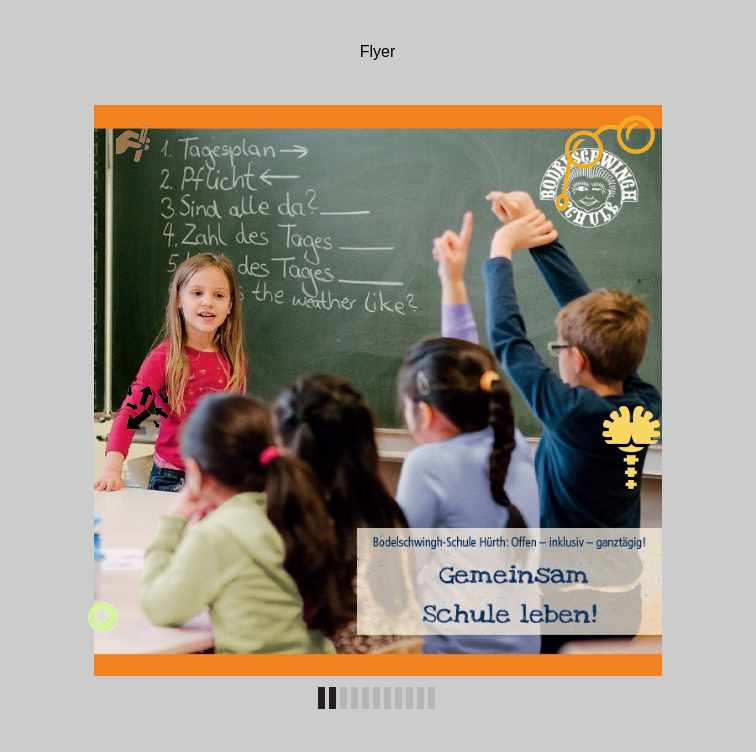 This screenshot has height=752, width=756. I want to click on access neuroscience or brain-related content, so click(631, 447).